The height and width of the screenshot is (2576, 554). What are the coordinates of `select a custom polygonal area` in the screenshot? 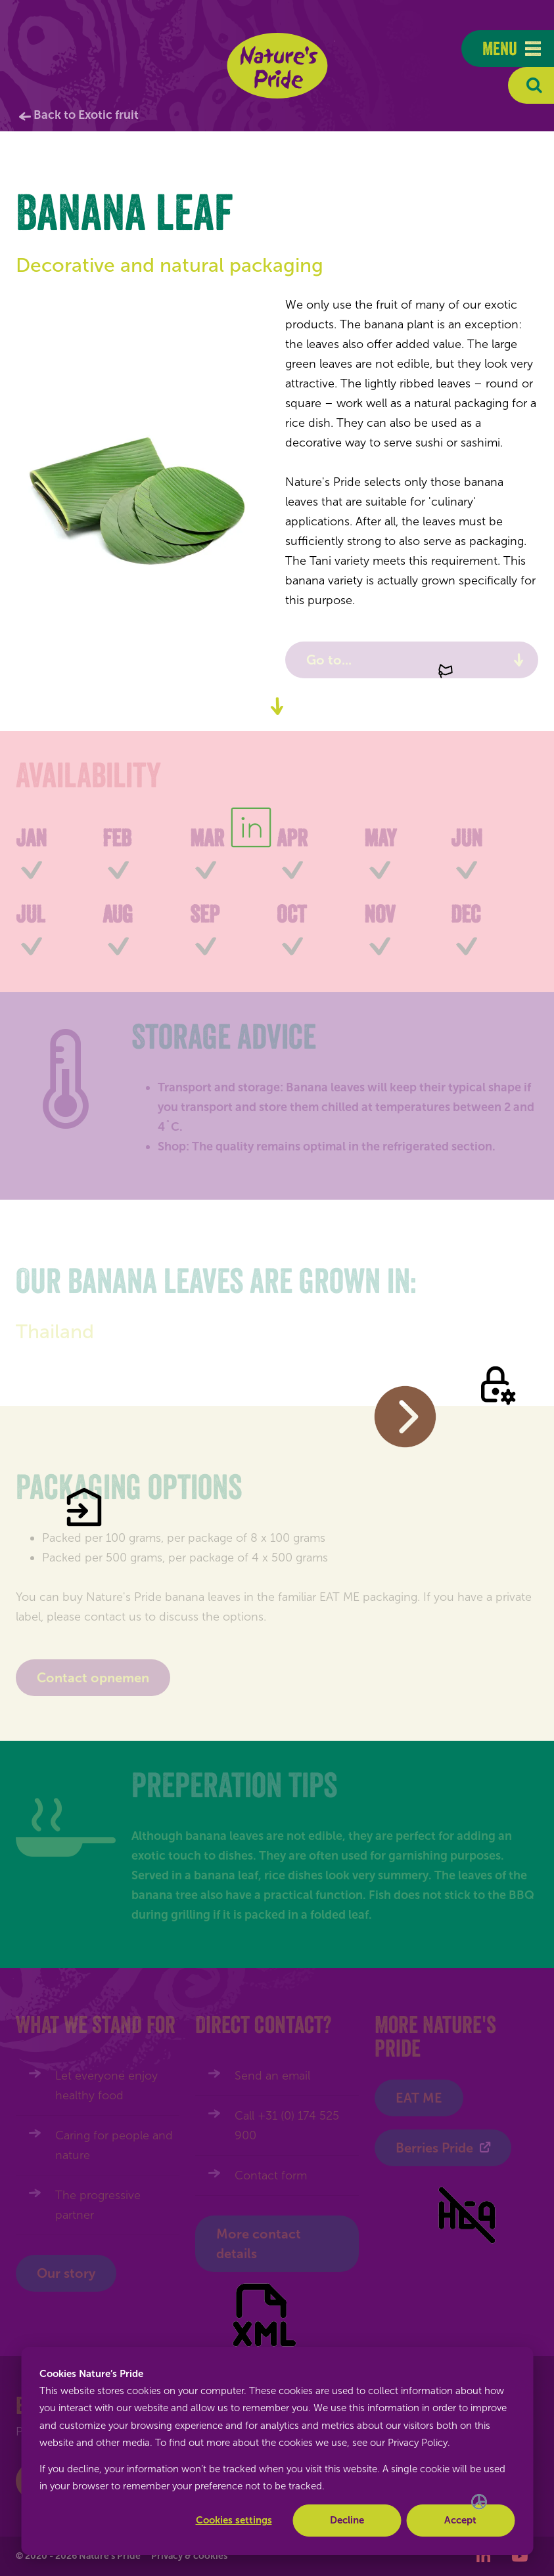 It's located at (446, 671).